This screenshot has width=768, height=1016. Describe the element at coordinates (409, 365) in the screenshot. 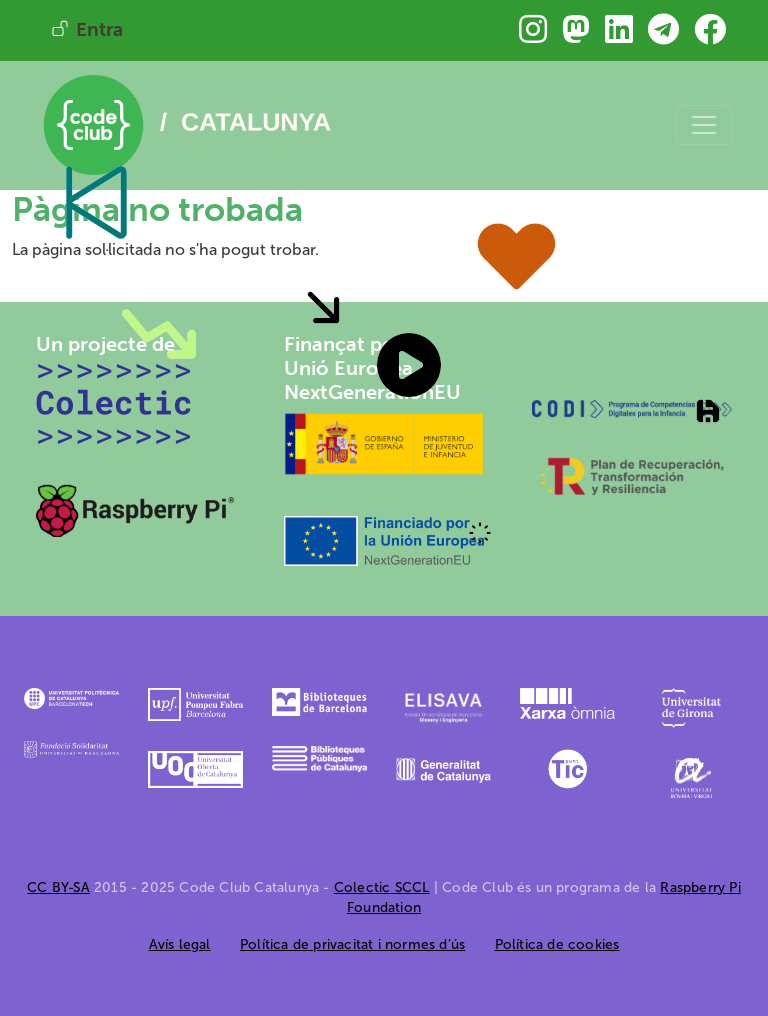

I see `play media or video content` at that location.